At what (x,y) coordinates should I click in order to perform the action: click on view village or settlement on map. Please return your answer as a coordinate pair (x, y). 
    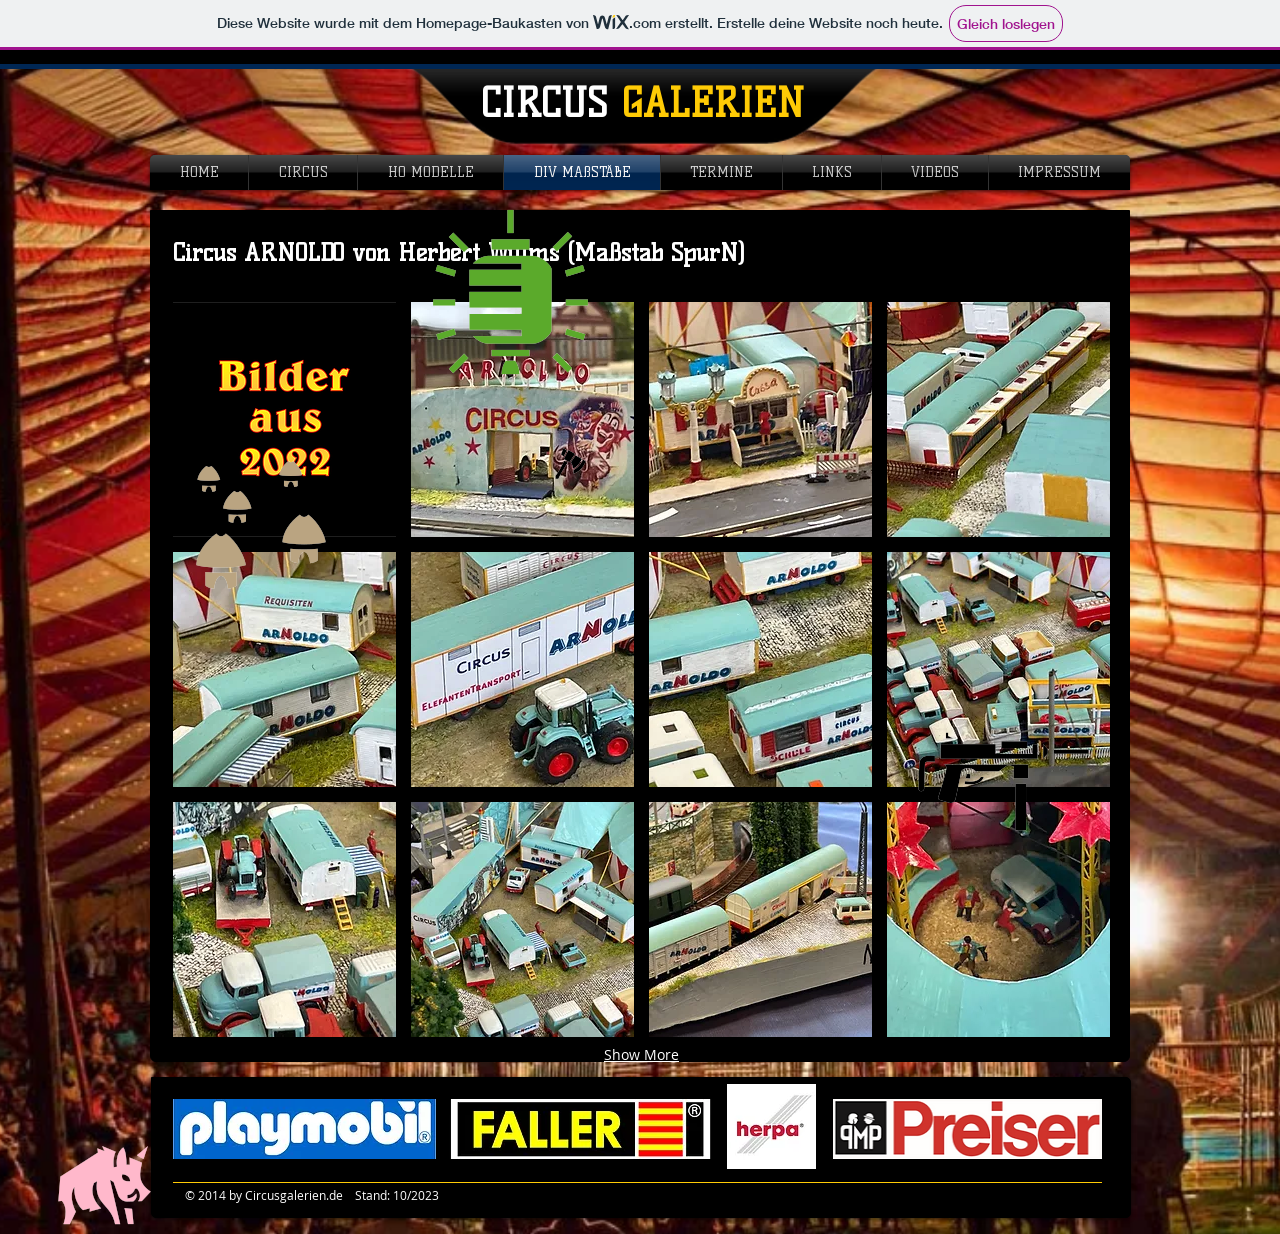
    Looking at the image, I should click on (261, 525).